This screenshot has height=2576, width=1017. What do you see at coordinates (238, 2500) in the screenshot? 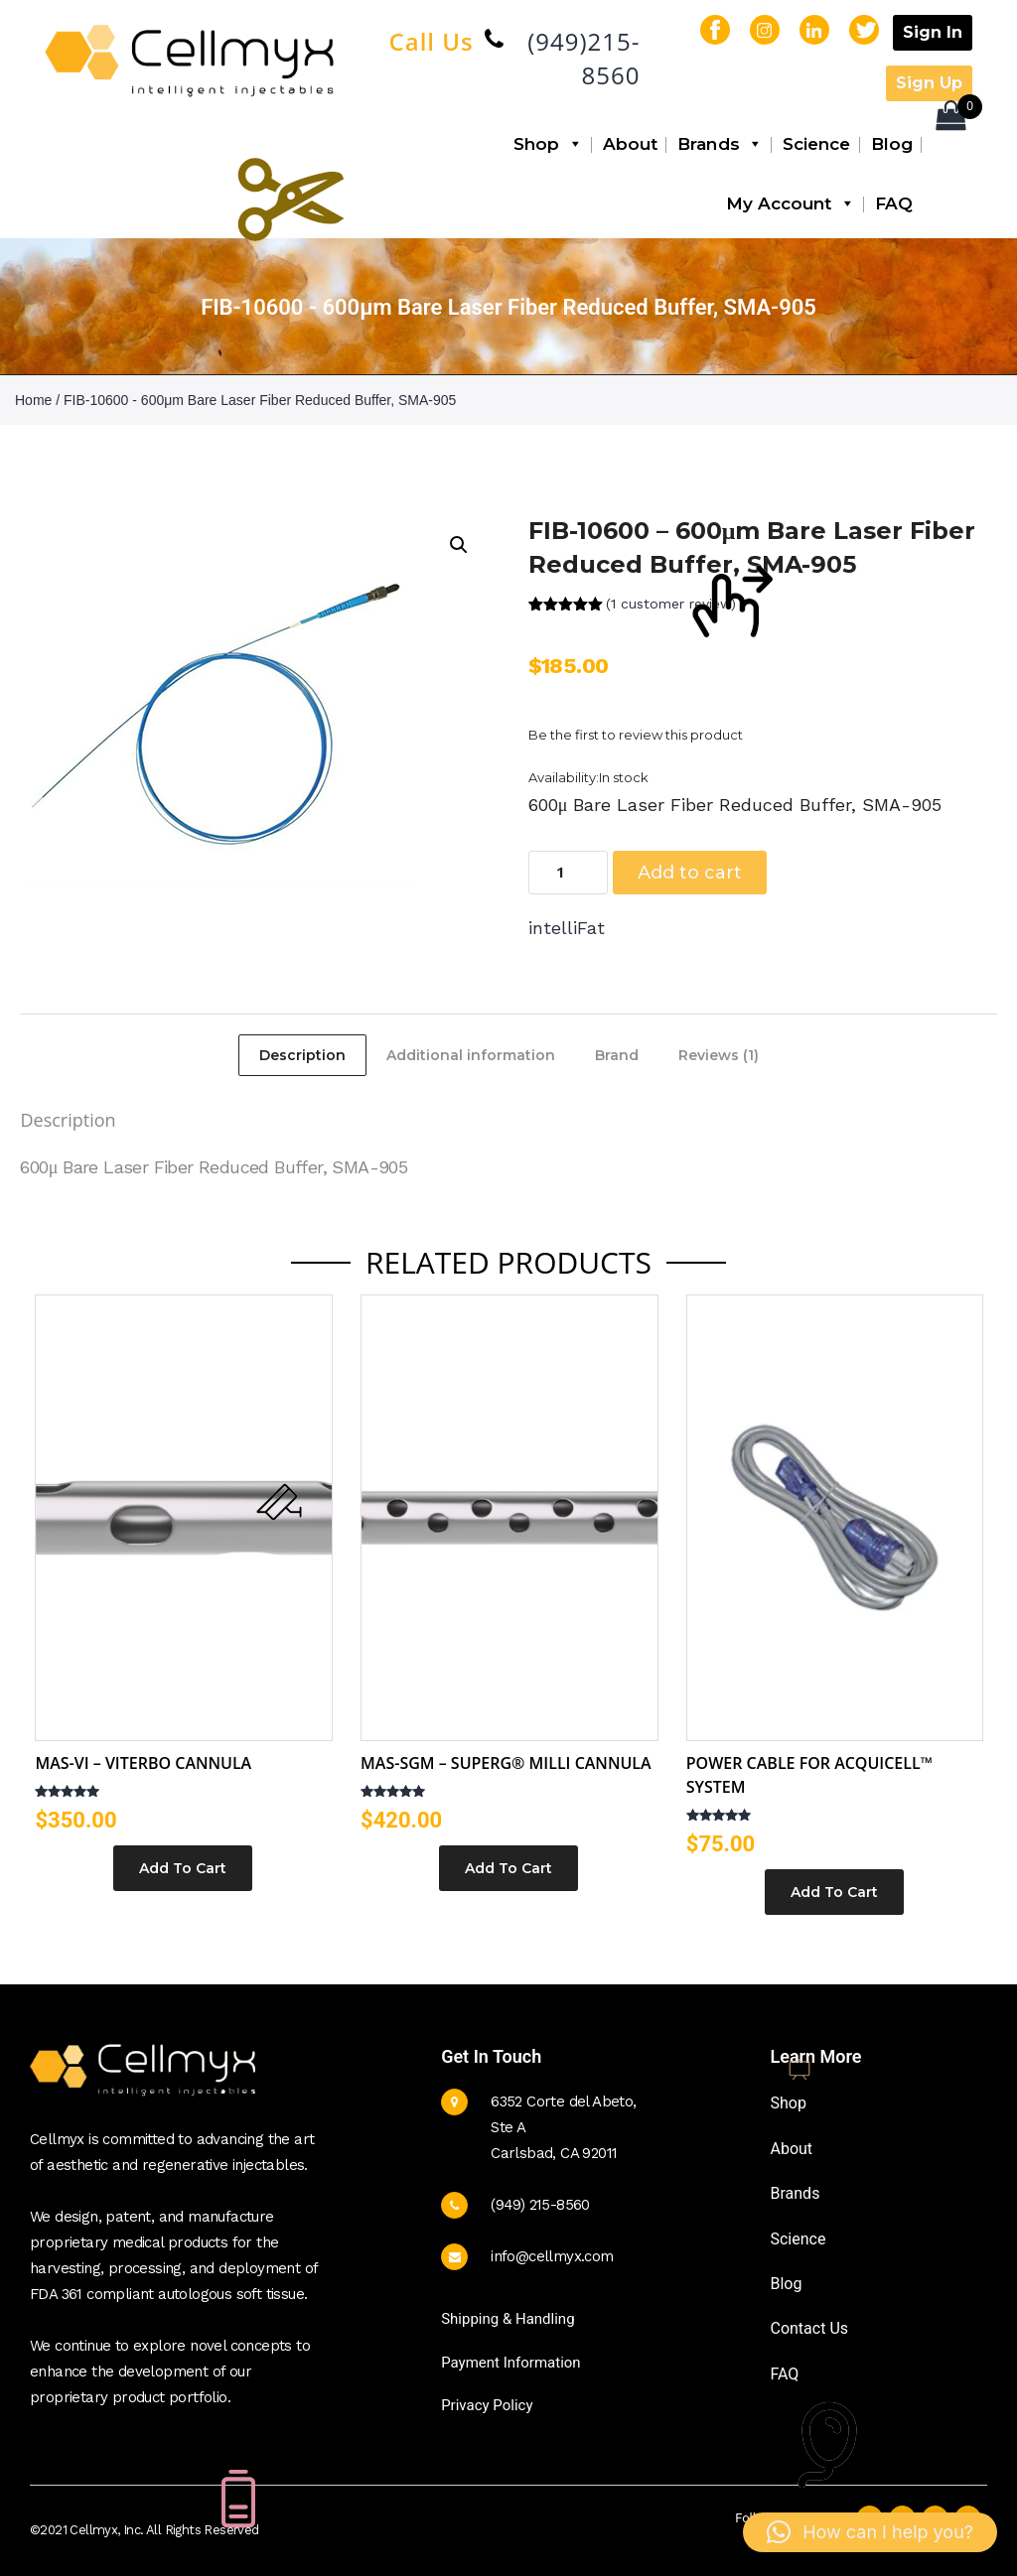
I see `indicates medium battery level` at bounding box center [238, 2500].